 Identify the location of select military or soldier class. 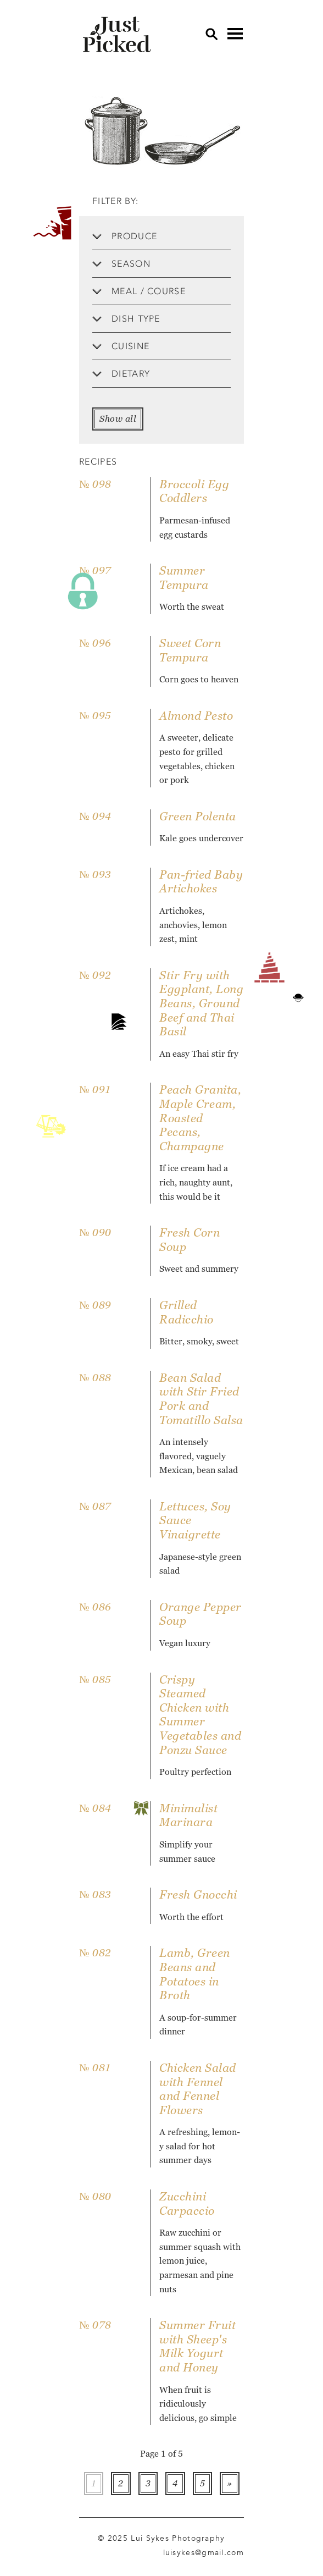
(298, 998).